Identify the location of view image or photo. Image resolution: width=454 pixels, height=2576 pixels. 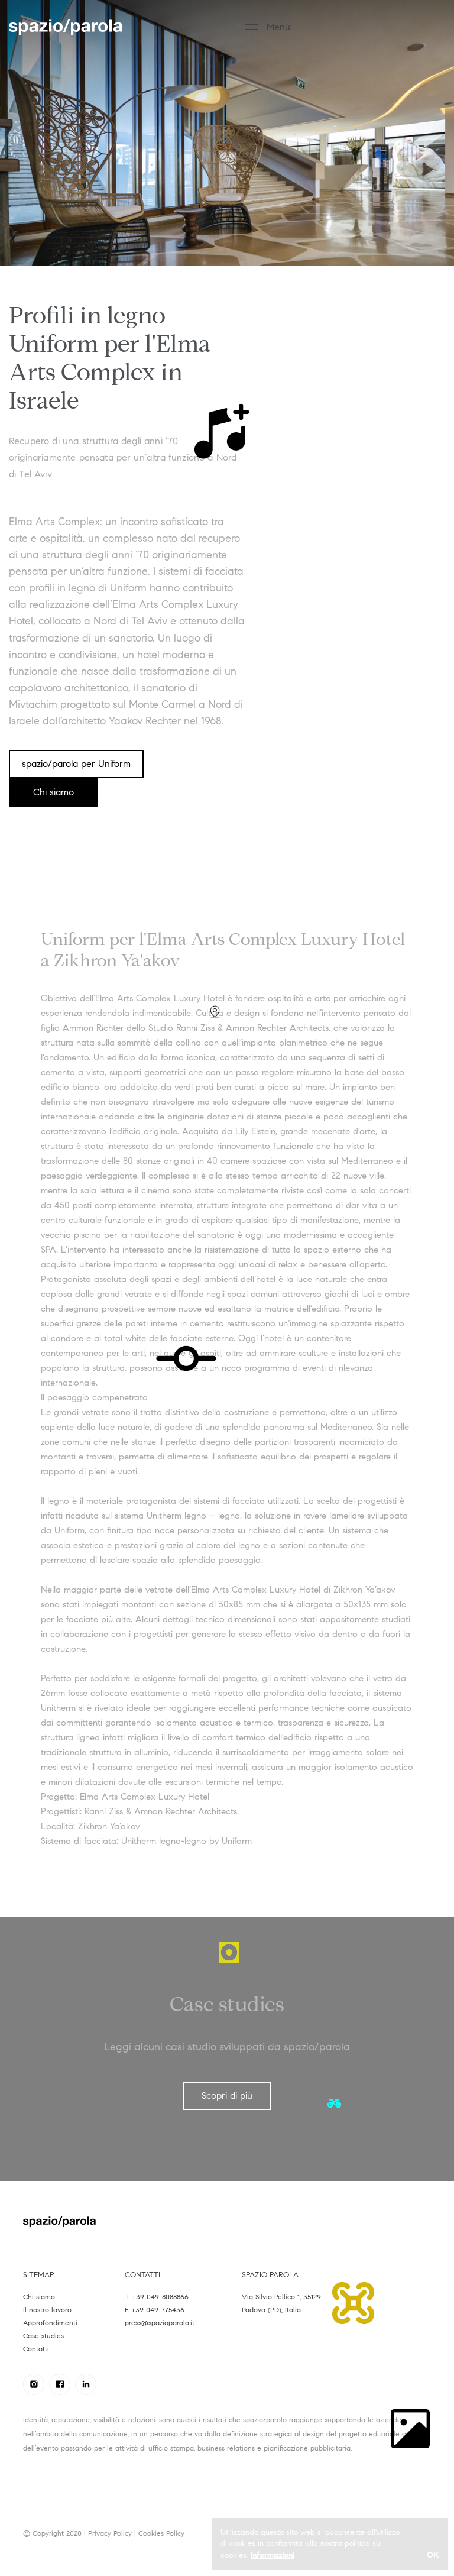
(410, 2429).